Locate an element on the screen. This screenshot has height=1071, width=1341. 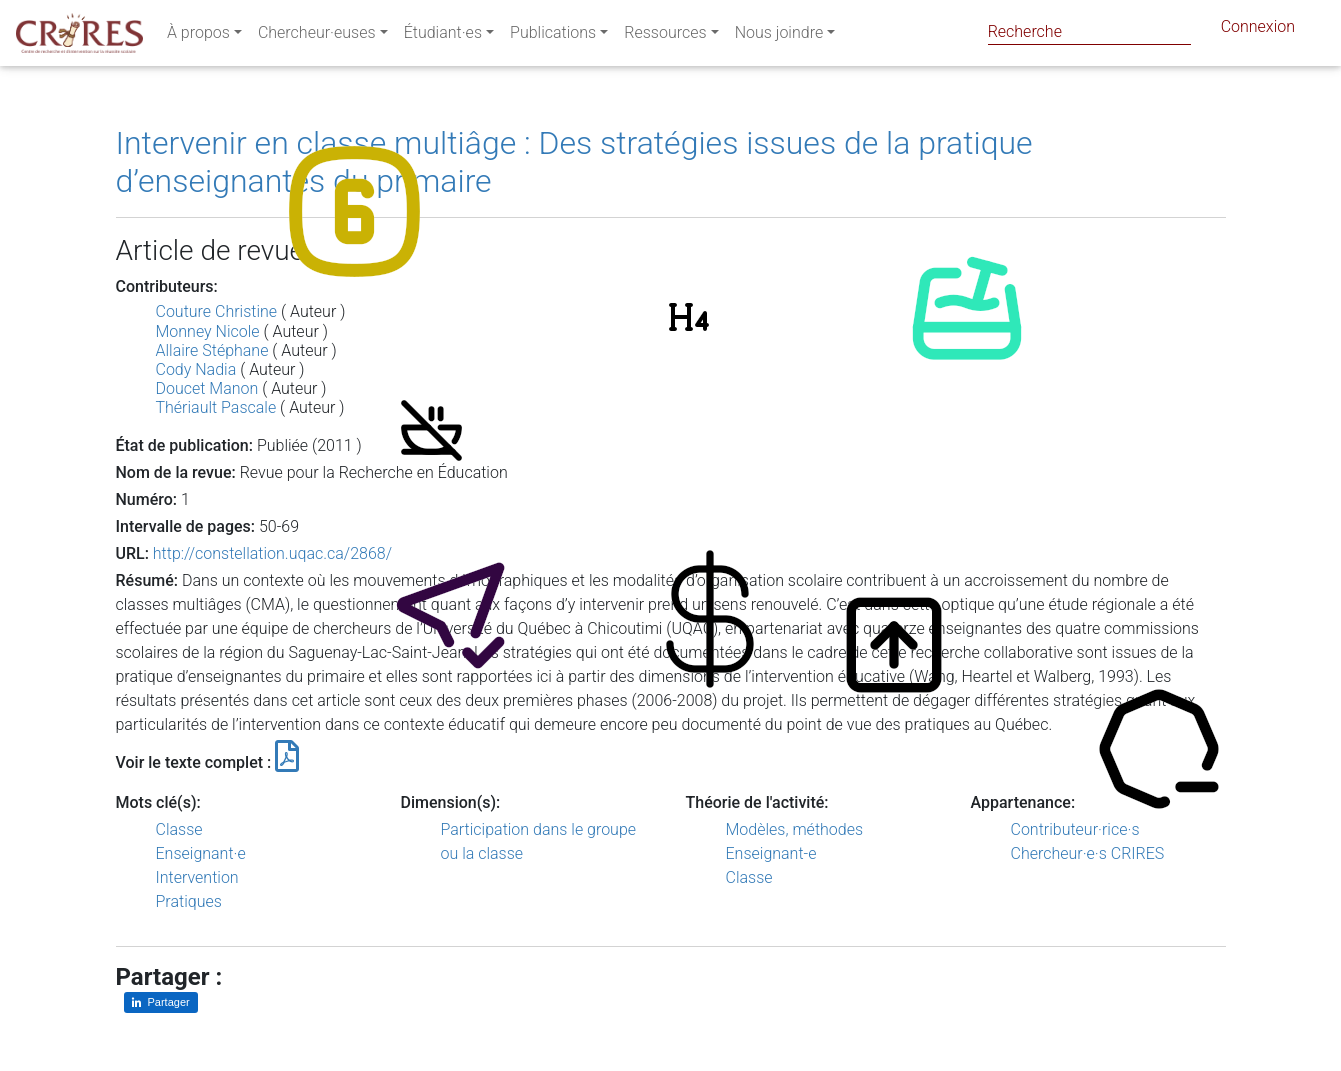
location successfully shared is located at coordinates (451, 615).